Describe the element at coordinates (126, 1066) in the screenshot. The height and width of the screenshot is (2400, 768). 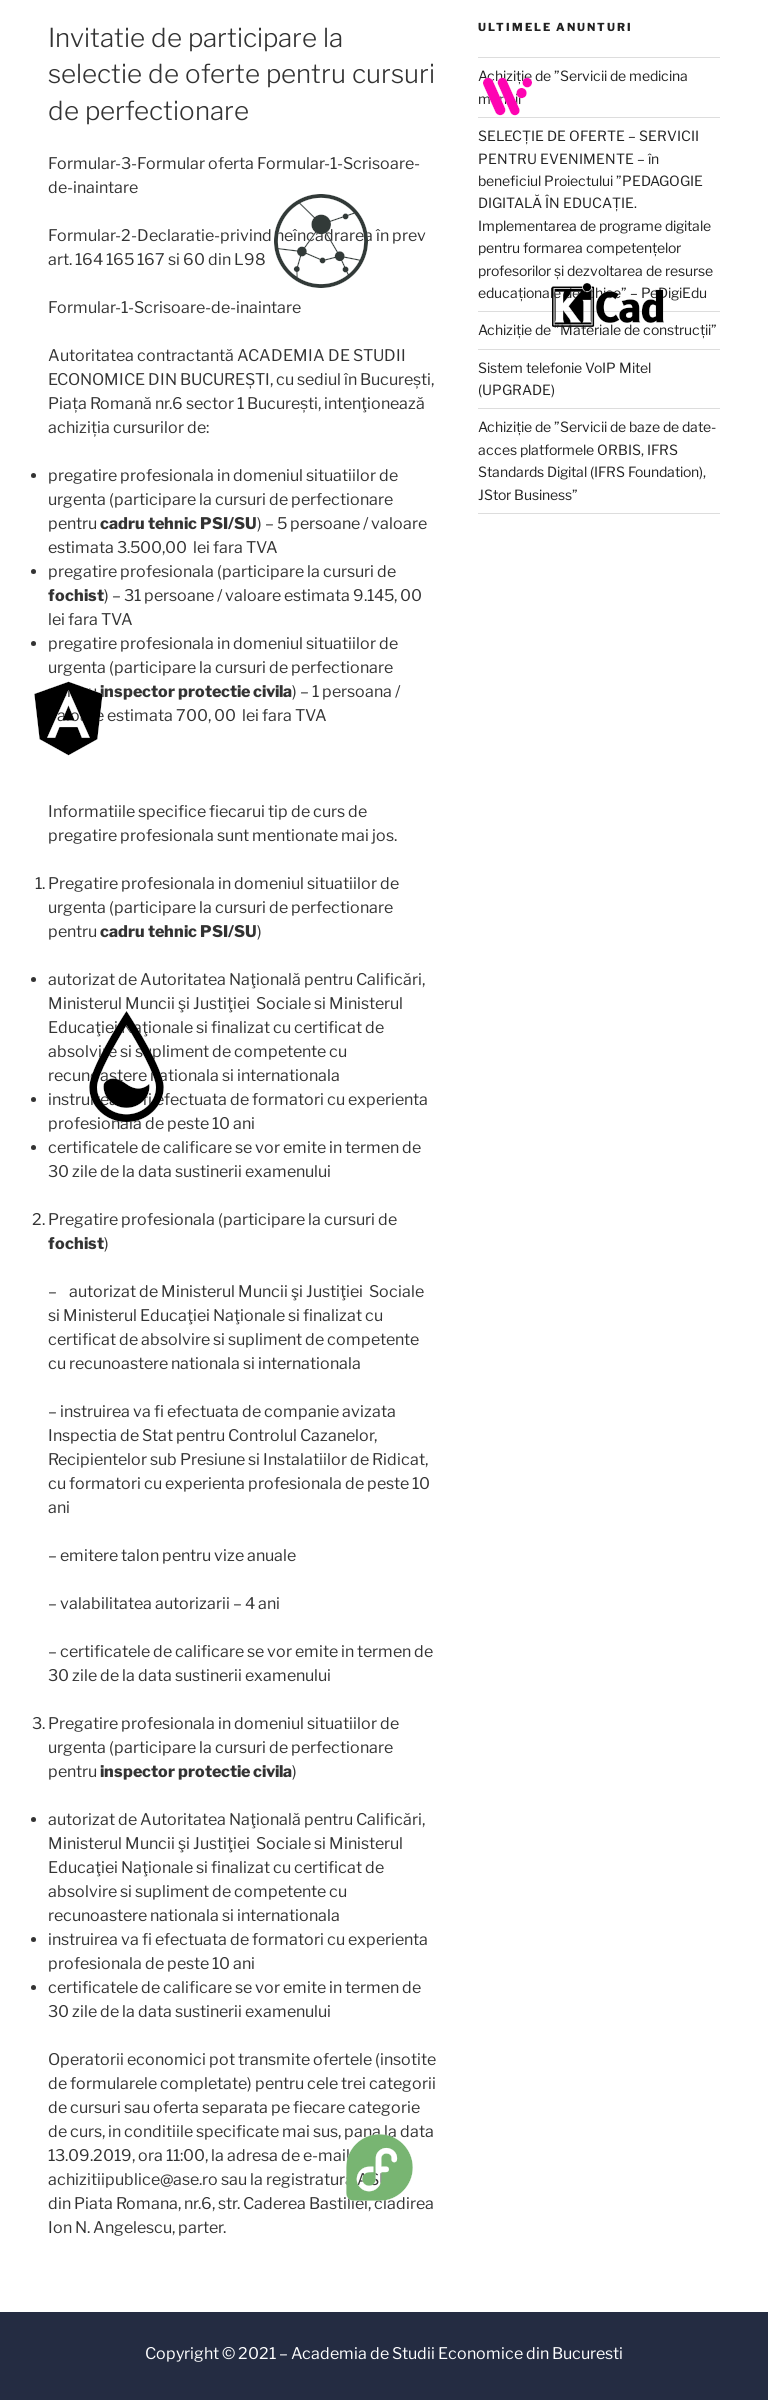
I see `open rainmeter desktop customization application` at that location.